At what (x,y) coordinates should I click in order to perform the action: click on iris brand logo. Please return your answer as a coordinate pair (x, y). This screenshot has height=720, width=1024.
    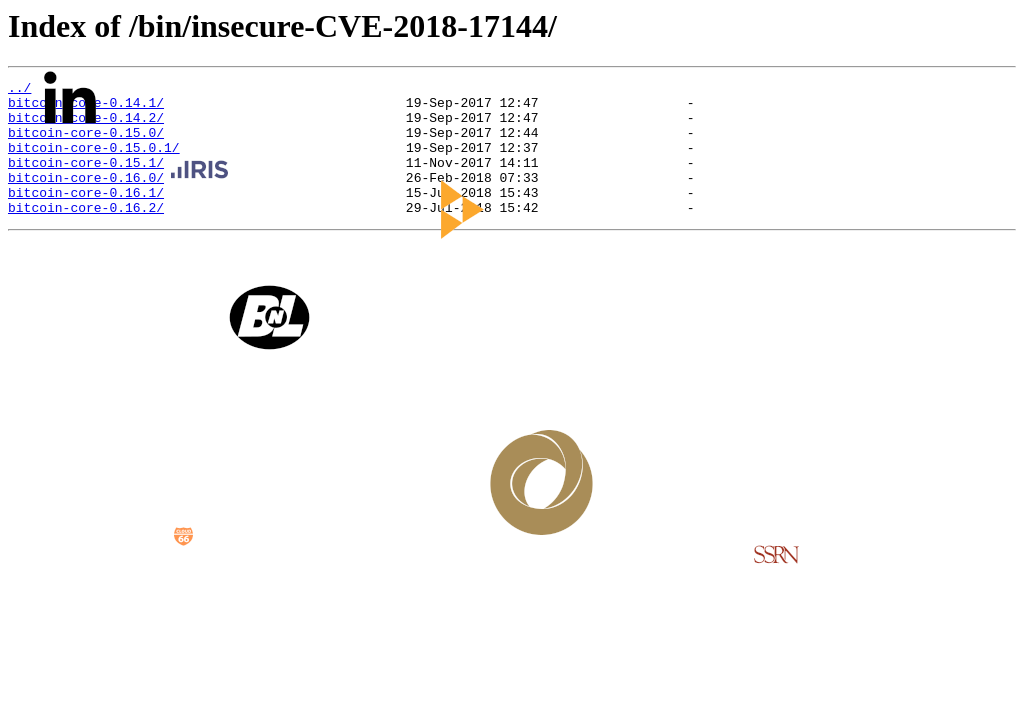
    Looking at the image, I should click on (199, 169).